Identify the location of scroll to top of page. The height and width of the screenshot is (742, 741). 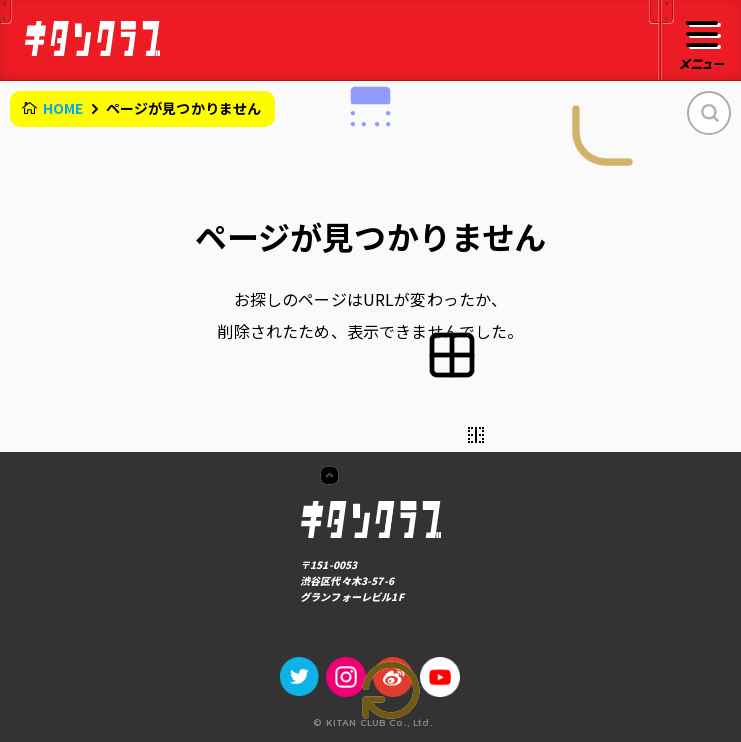
(329, 475).